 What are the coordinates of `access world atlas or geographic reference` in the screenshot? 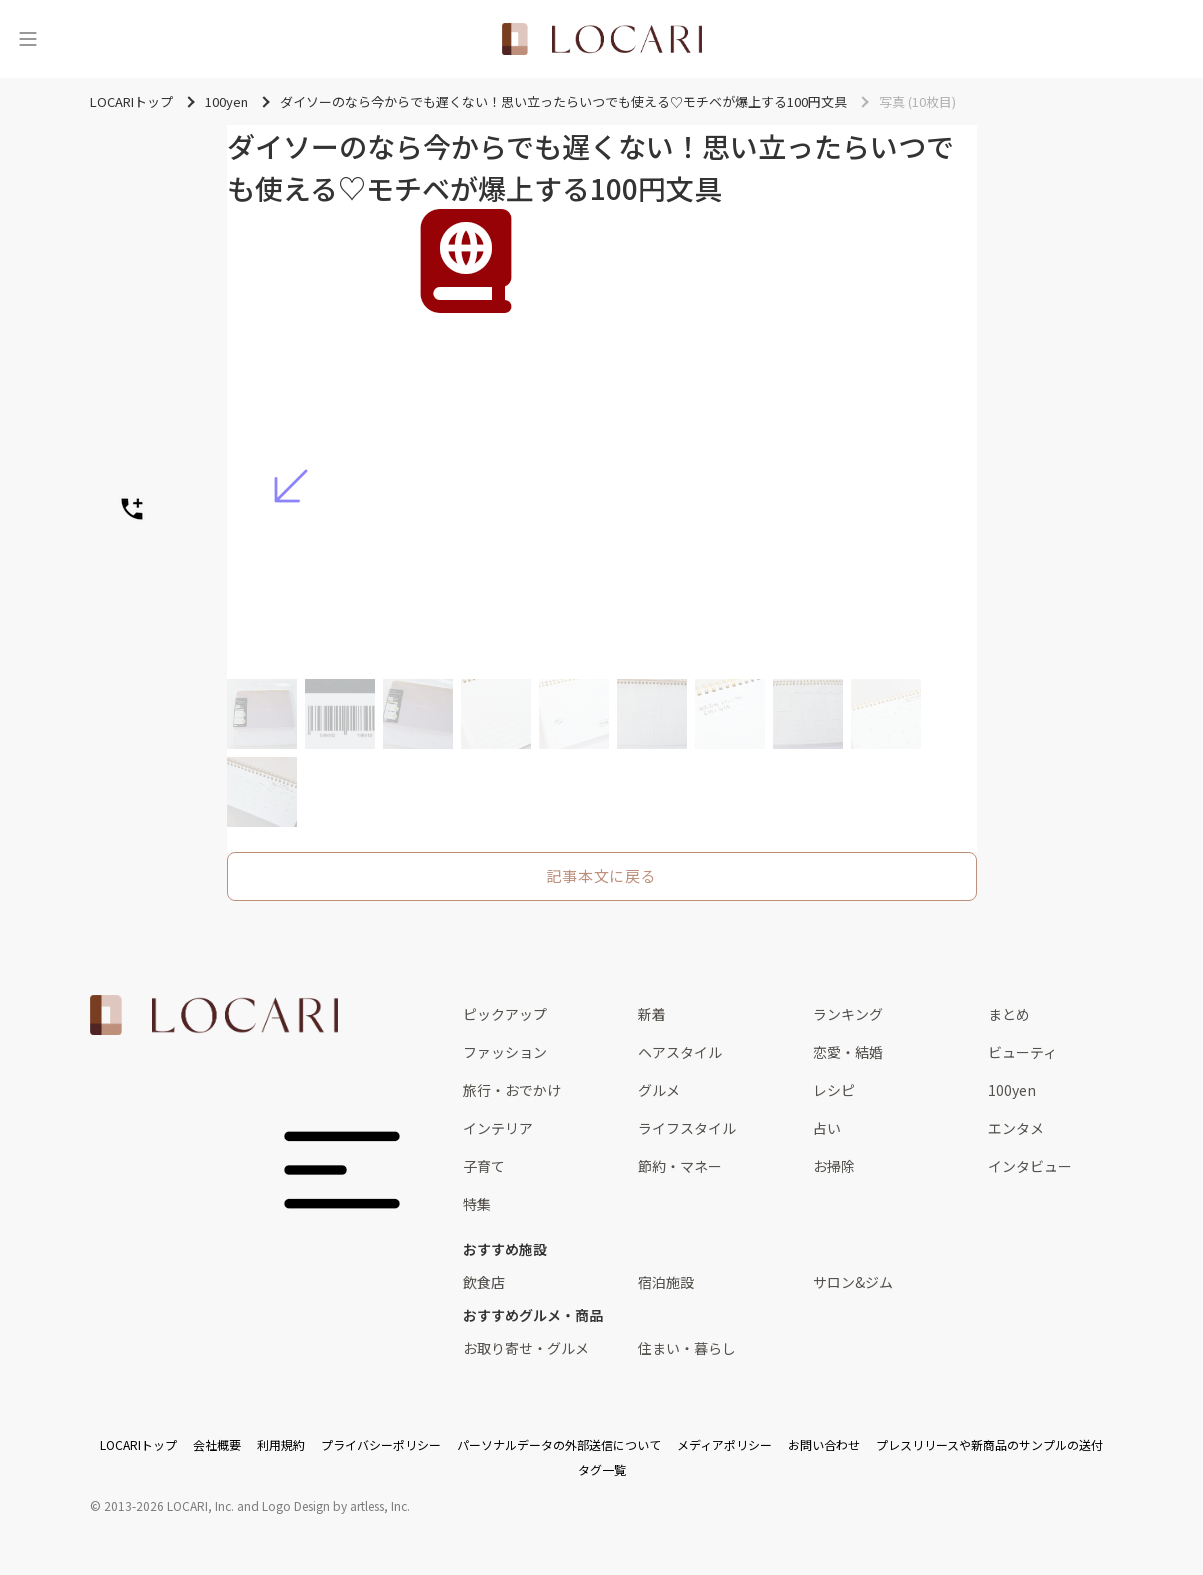 It's located at (466, 261).